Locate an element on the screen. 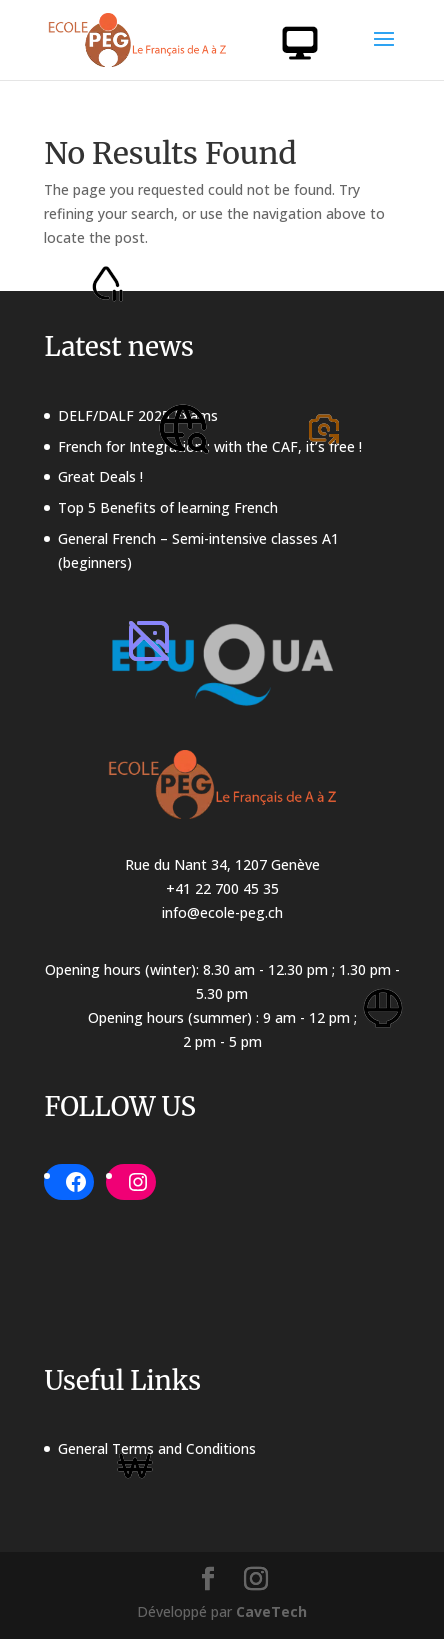 The width and height of the screenshot is (444, 1639). share a photo or image is located at coordinates (324, 428).